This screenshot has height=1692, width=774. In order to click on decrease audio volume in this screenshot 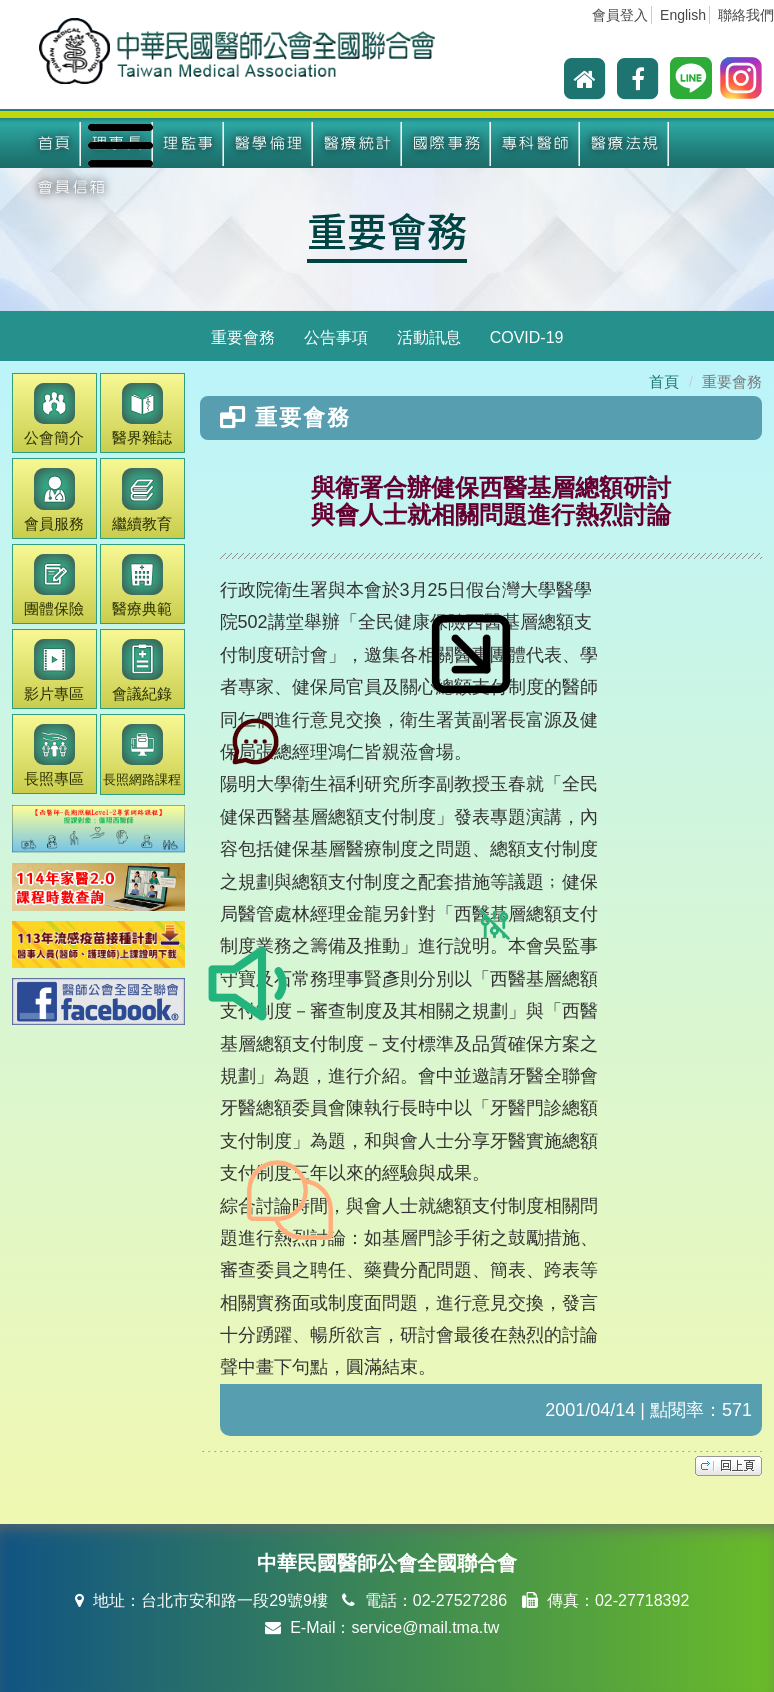, I will do `click(245, 983)`.